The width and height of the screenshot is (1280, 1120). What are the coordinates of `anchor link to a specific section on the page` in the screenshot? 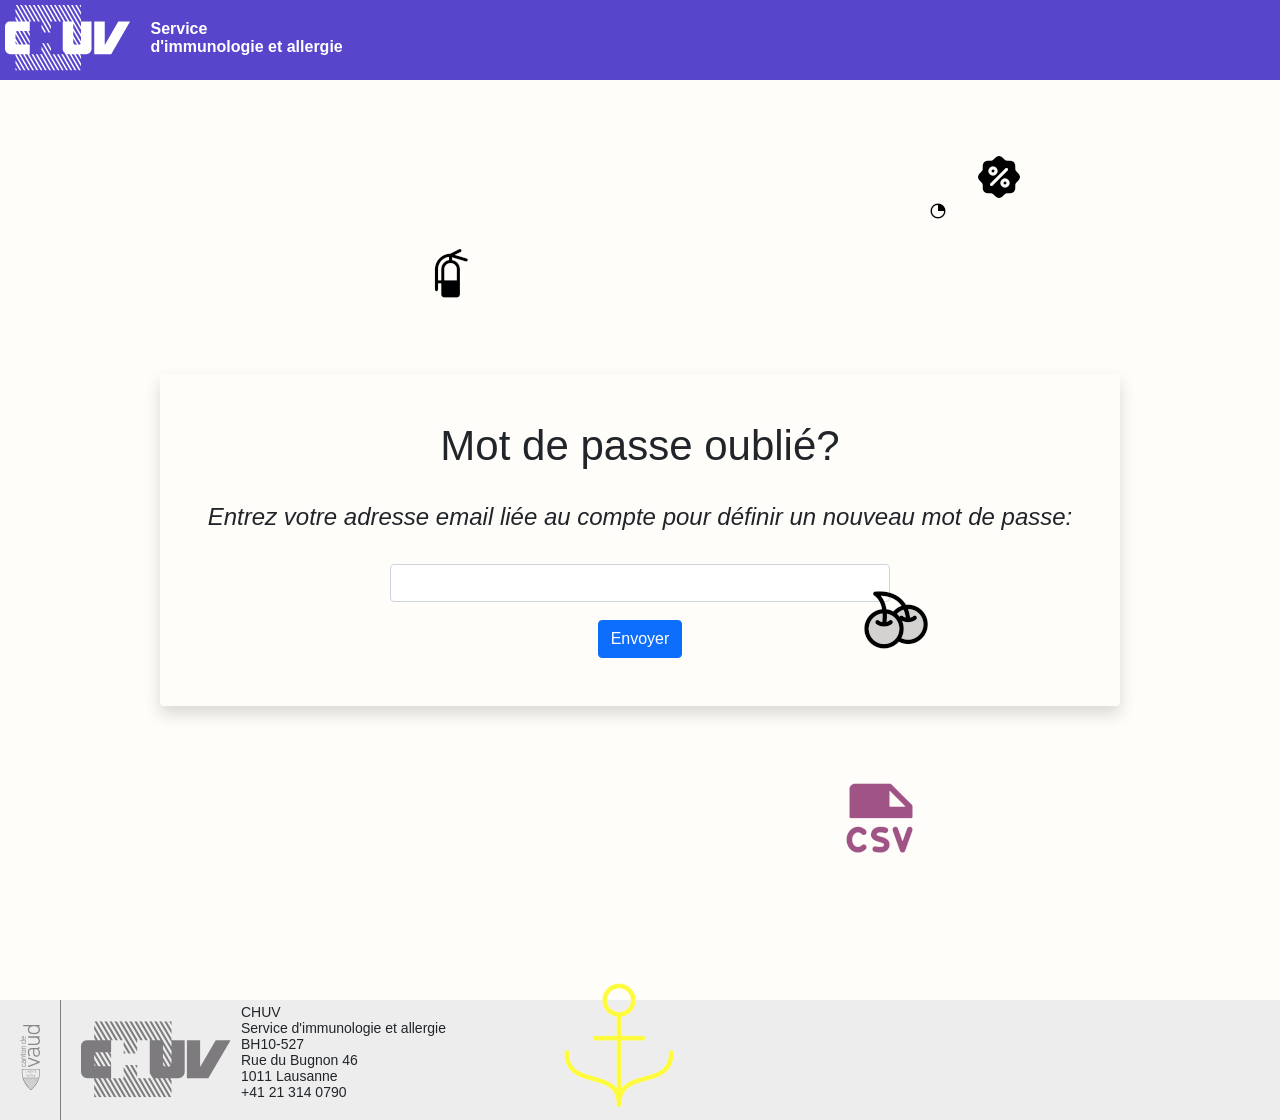 It's located at (619, 1043).